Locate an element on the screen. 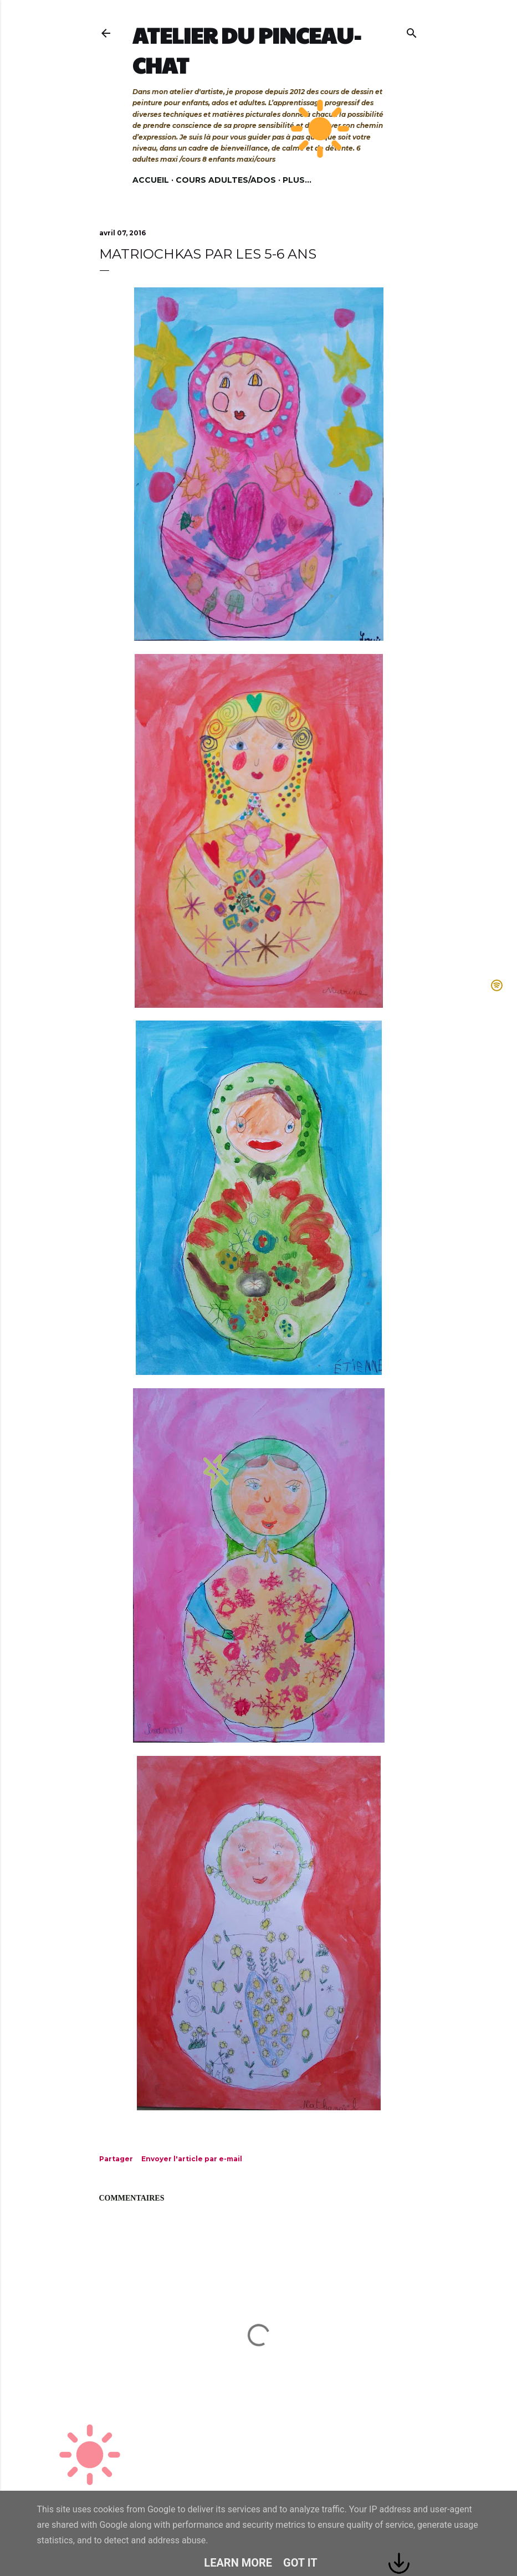 This screenshot has height=2576, width=517. download file to device is located at coordinates (399, 2563).